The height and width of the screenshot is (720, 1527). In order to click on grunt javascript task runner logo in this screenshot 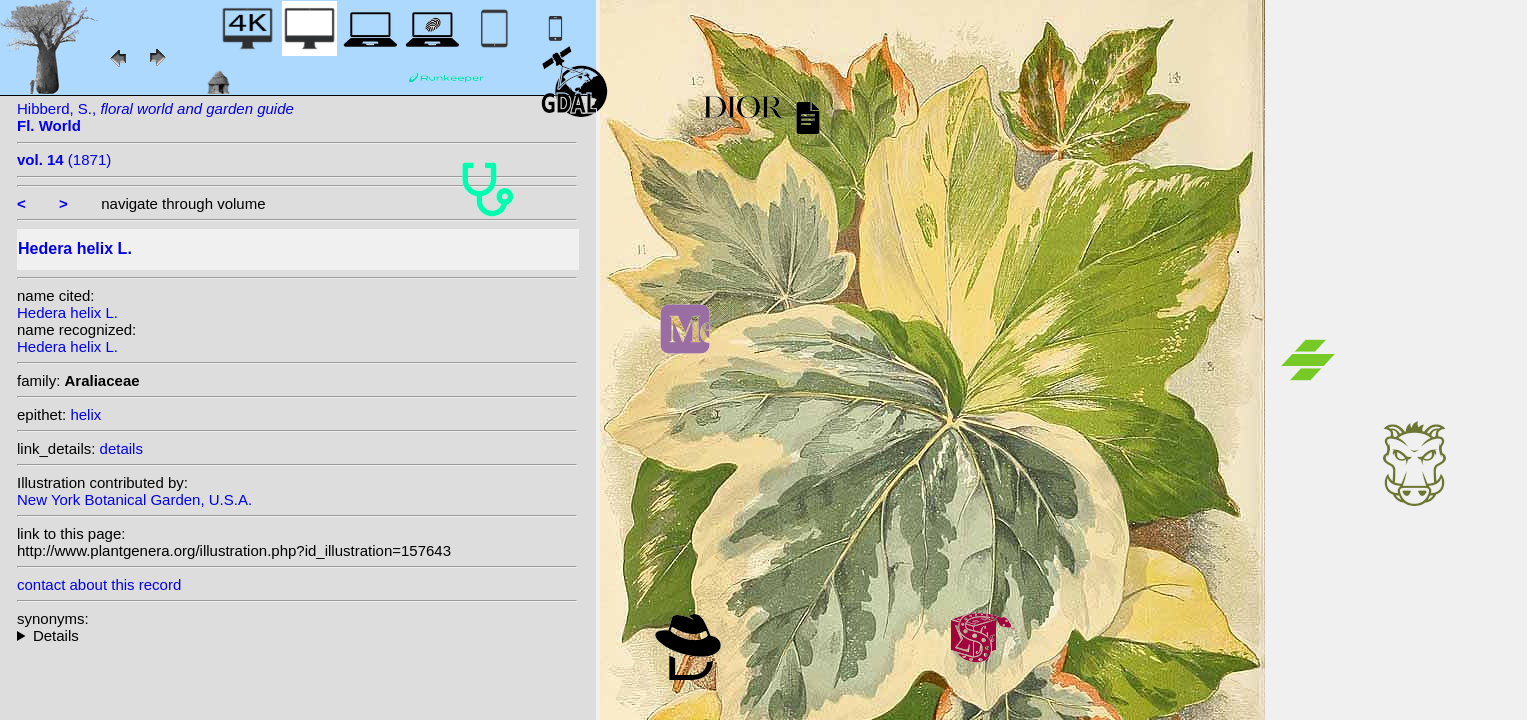, I will do `click(1414, 463)`.